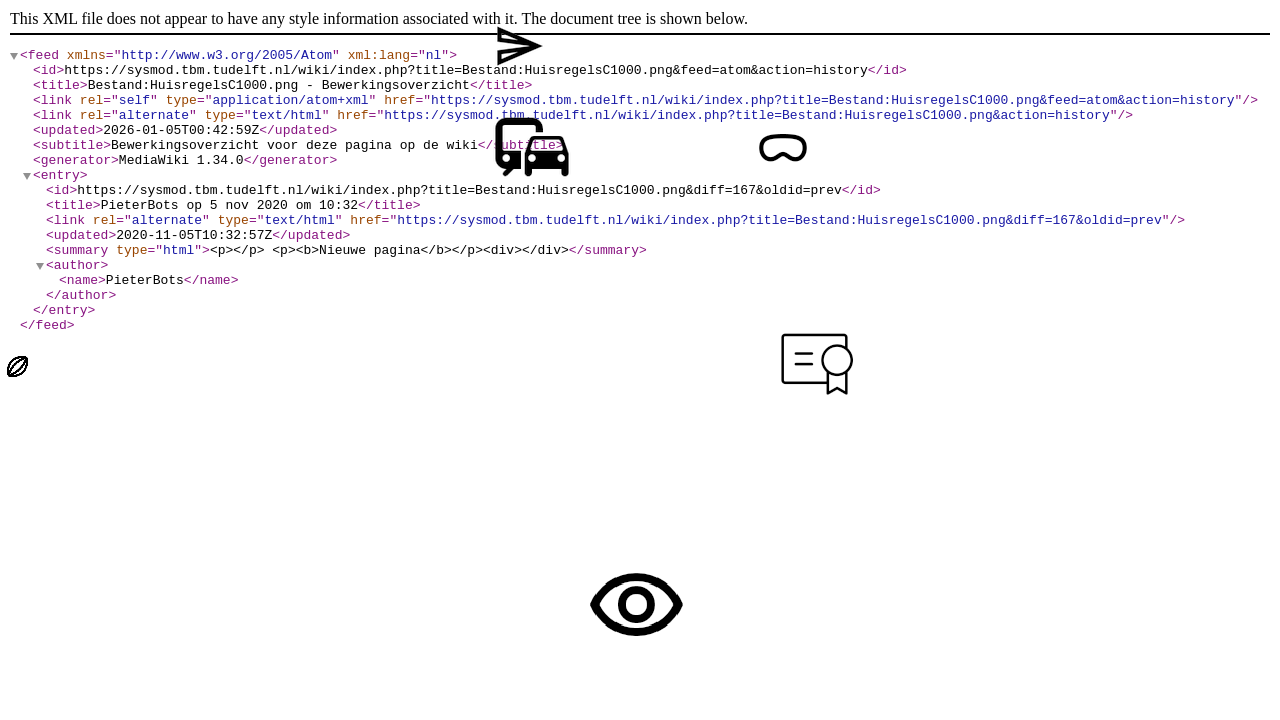 The image size is (1280, 720). What do you see at coordinates (532, 147) in the screenshot?
I see `view commute options` at bounding box center [532, 147].